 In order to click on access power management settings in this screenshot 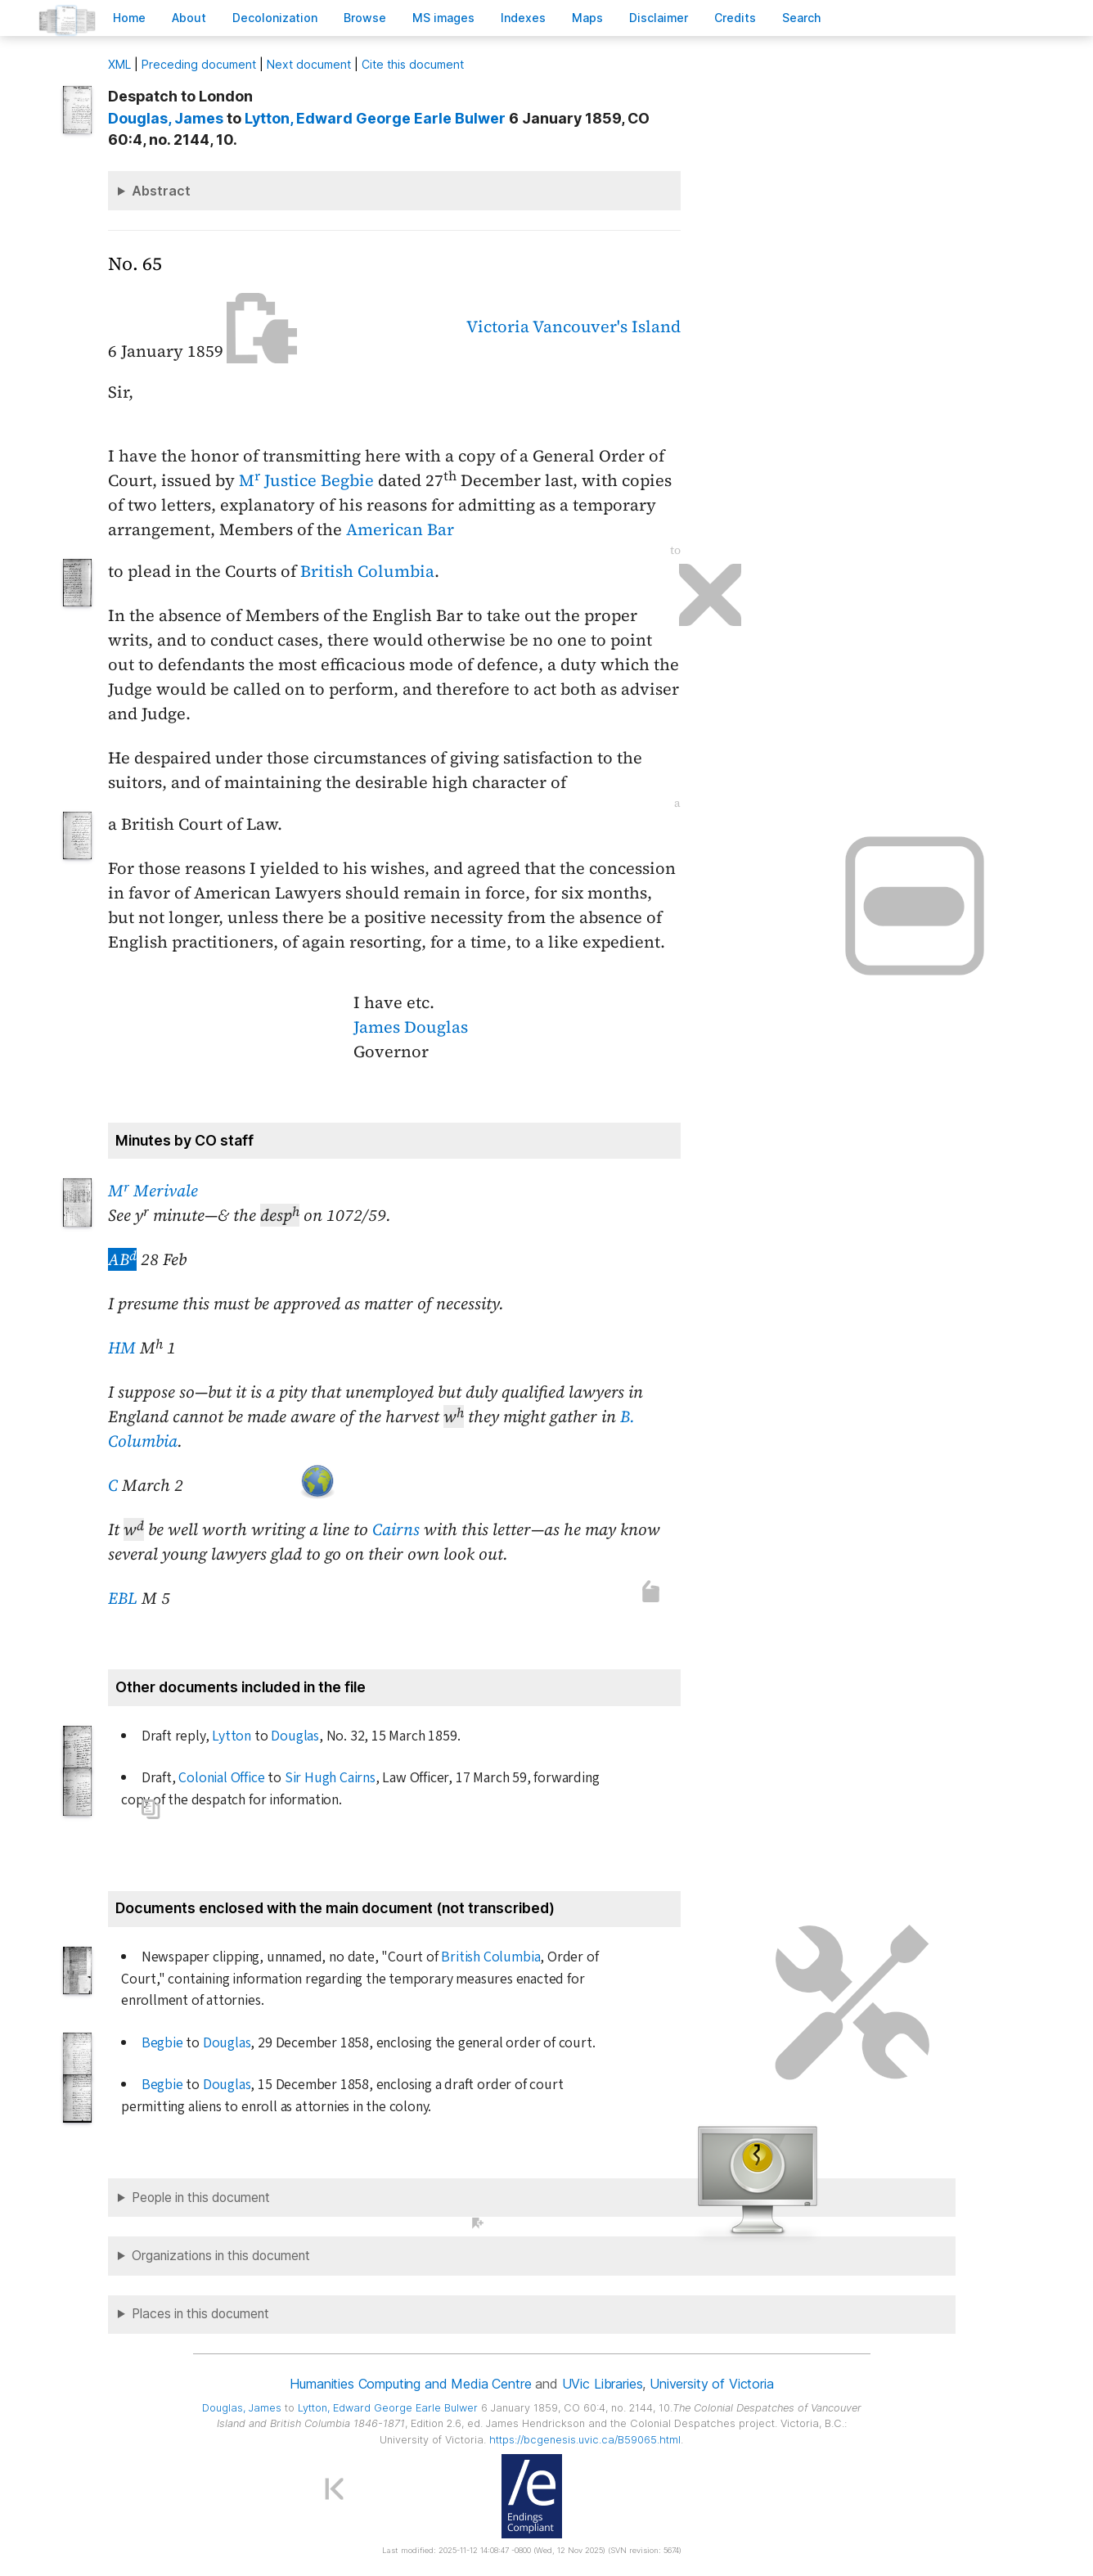, I will do `click(262, 328)`.